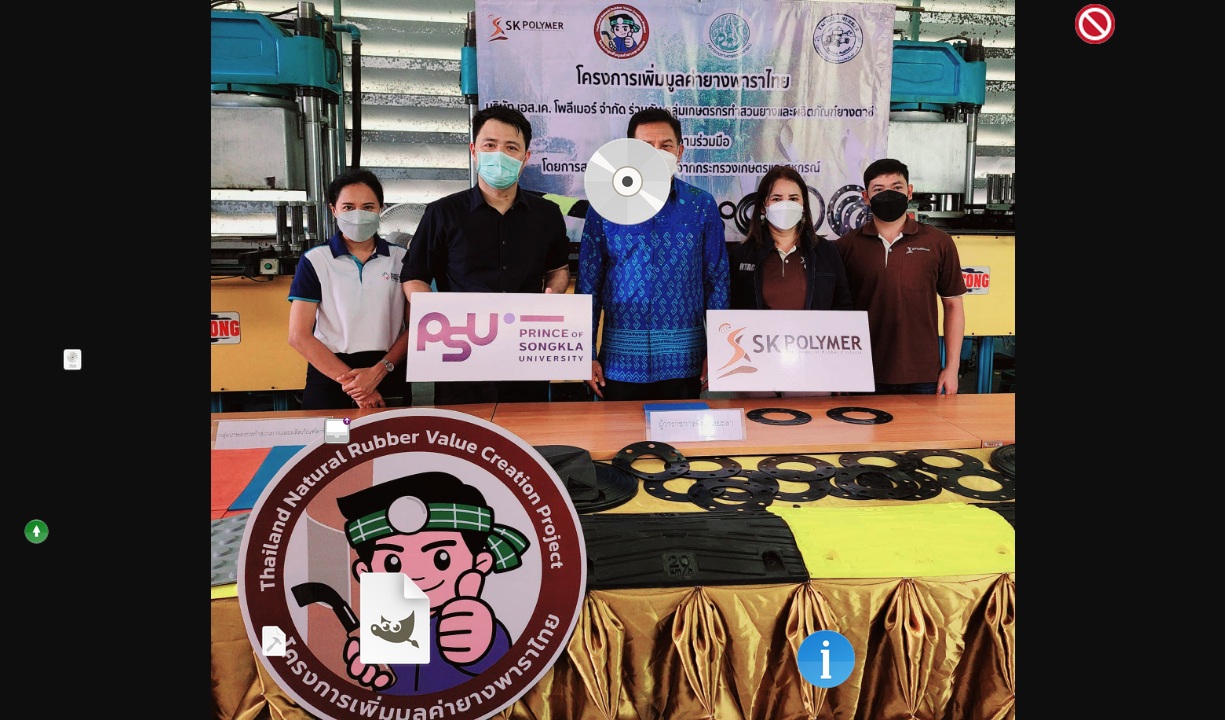 This screenshot has height=720, width=1225. Describe the element at coordinates (337, 431) in the screenshot. I see `view outgoing mail queue` at that location.